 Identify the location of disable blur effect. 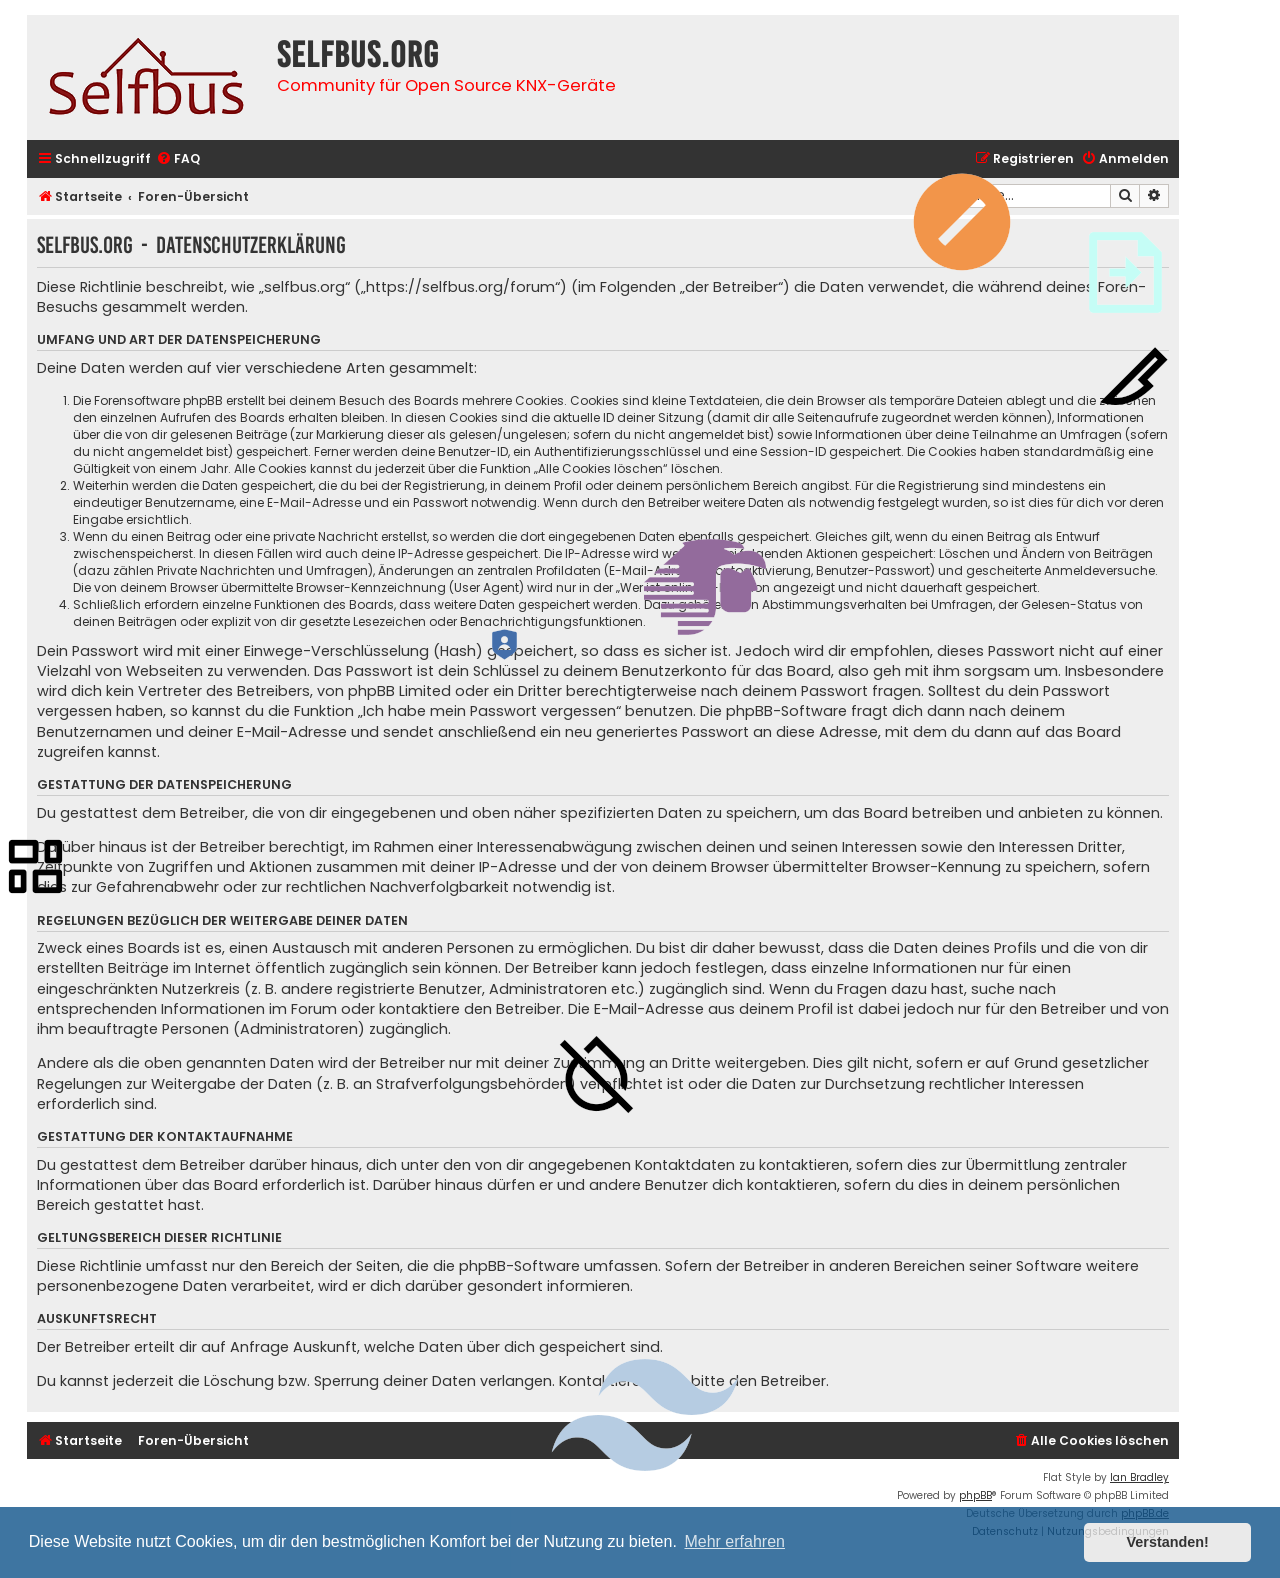
(596, 1076).